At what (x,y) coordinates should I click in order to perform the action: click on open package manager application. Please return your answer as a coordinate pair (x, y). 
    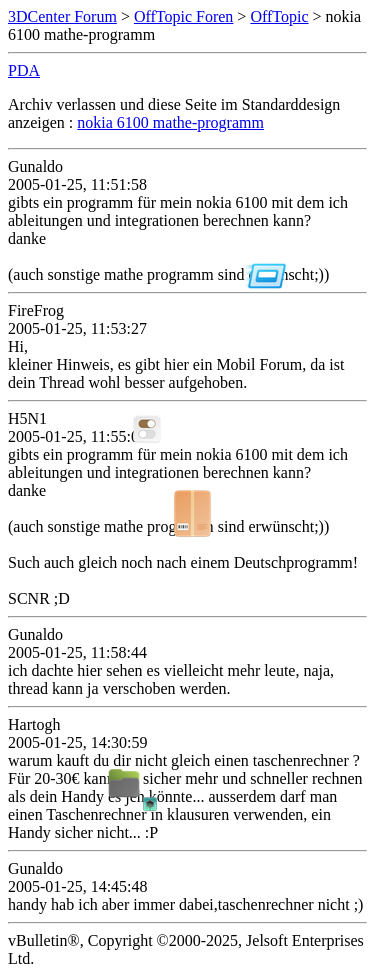
    Looking at the image, I should click on (192, 513).